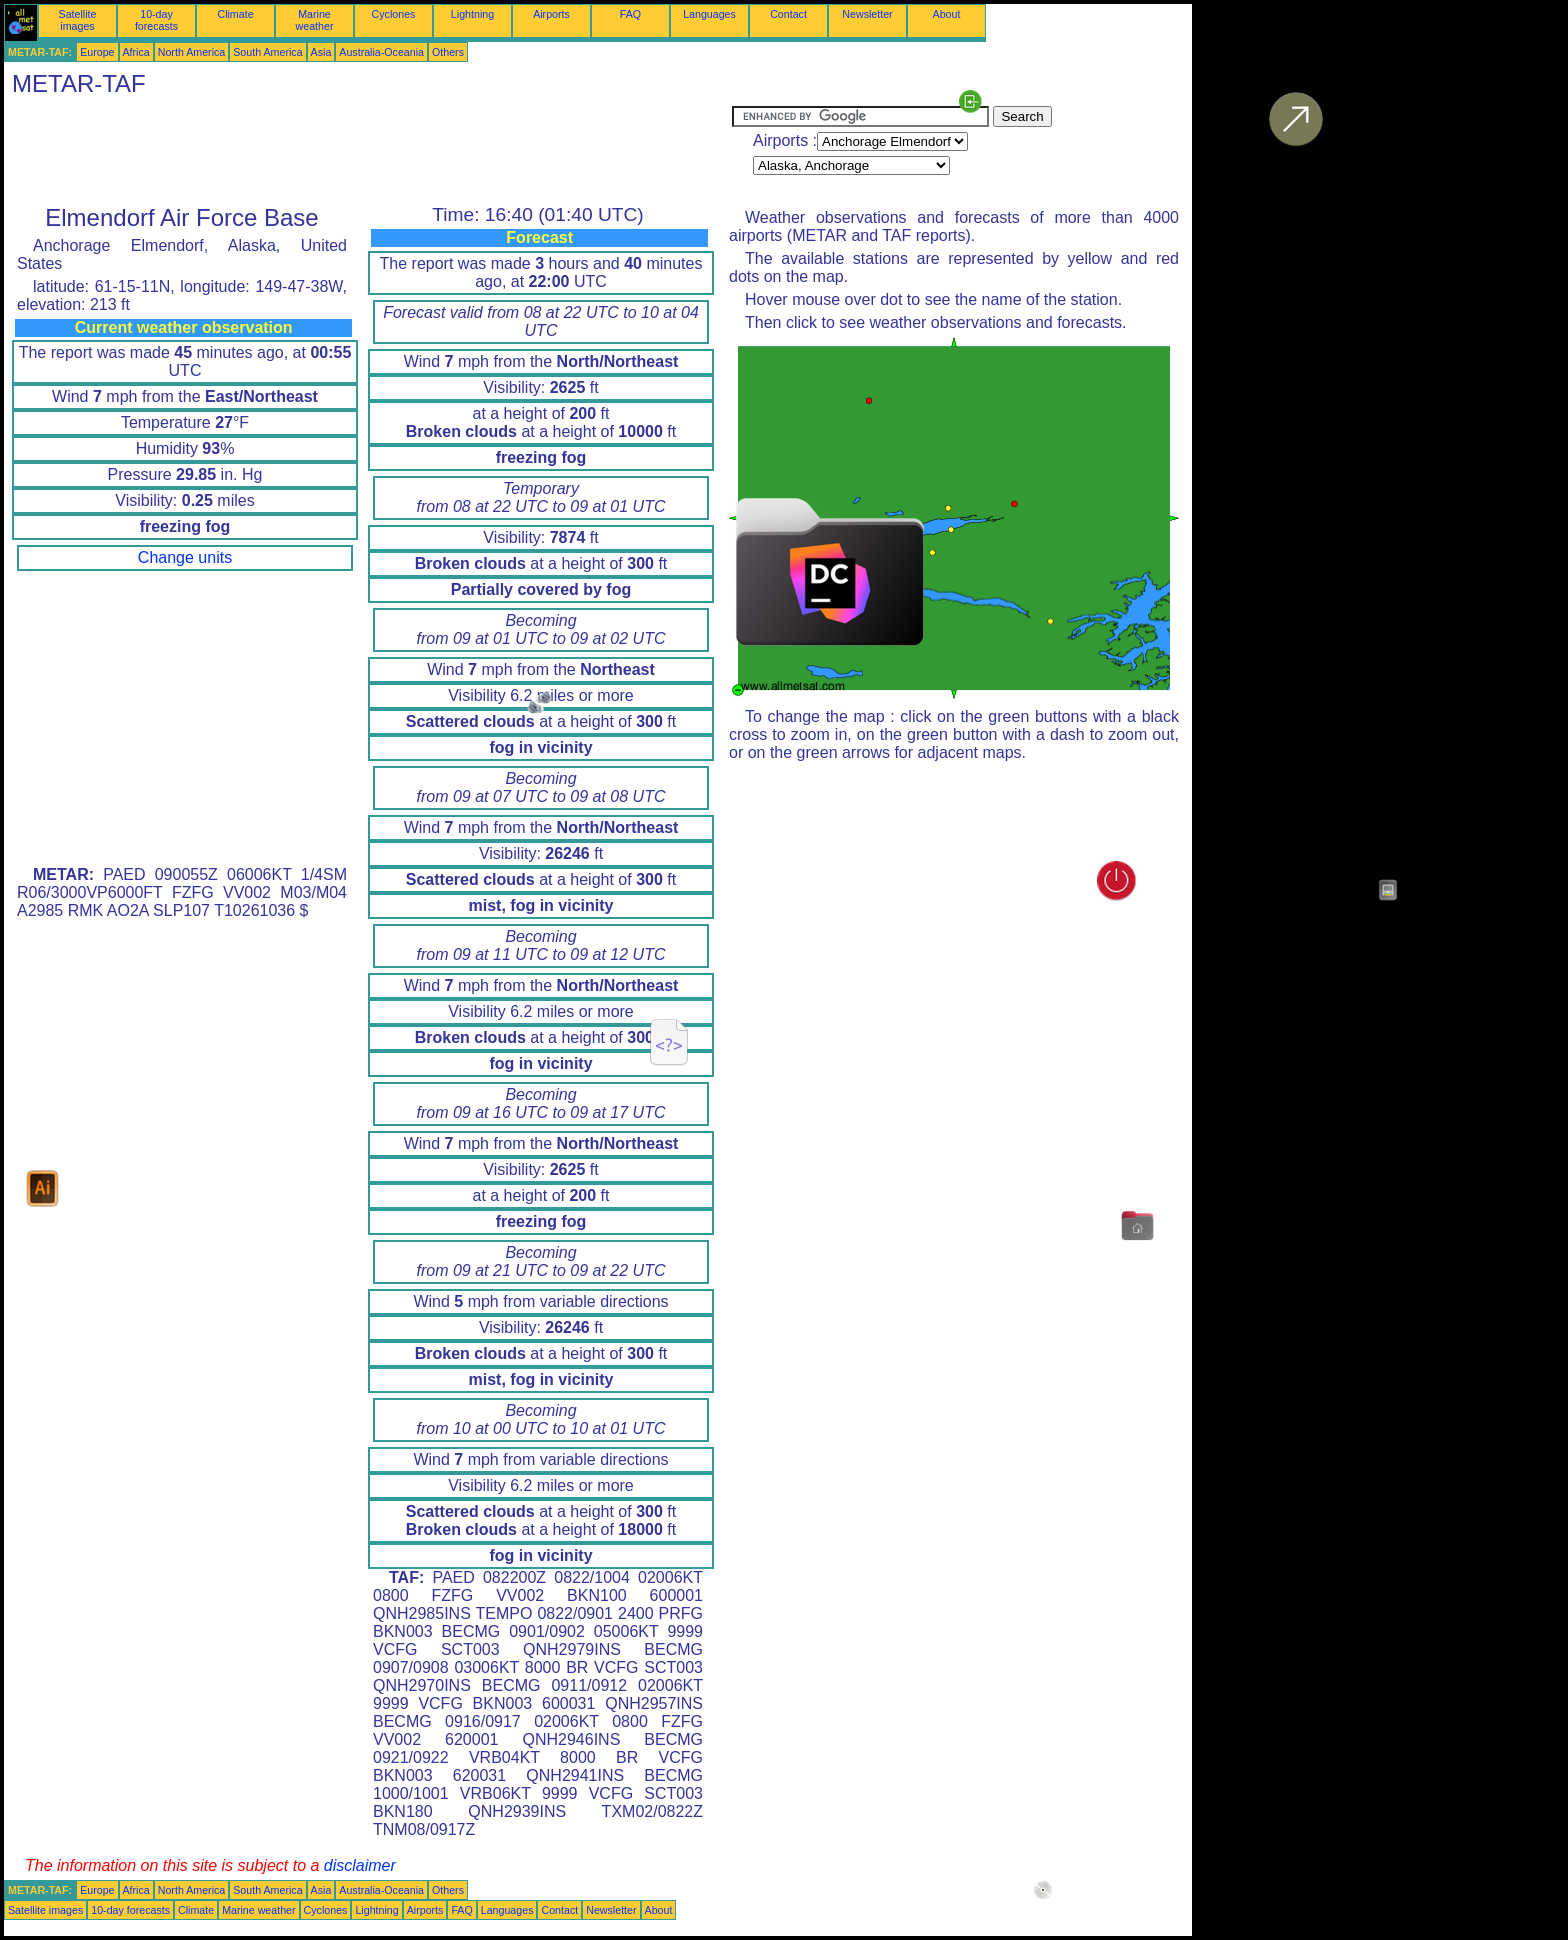 The width and height of the screenshot is (1568, 1940). What do you see at coordinates (970, 101) in the screenshot?
I see `log out of the current user session` at bounding box center [970, 101].